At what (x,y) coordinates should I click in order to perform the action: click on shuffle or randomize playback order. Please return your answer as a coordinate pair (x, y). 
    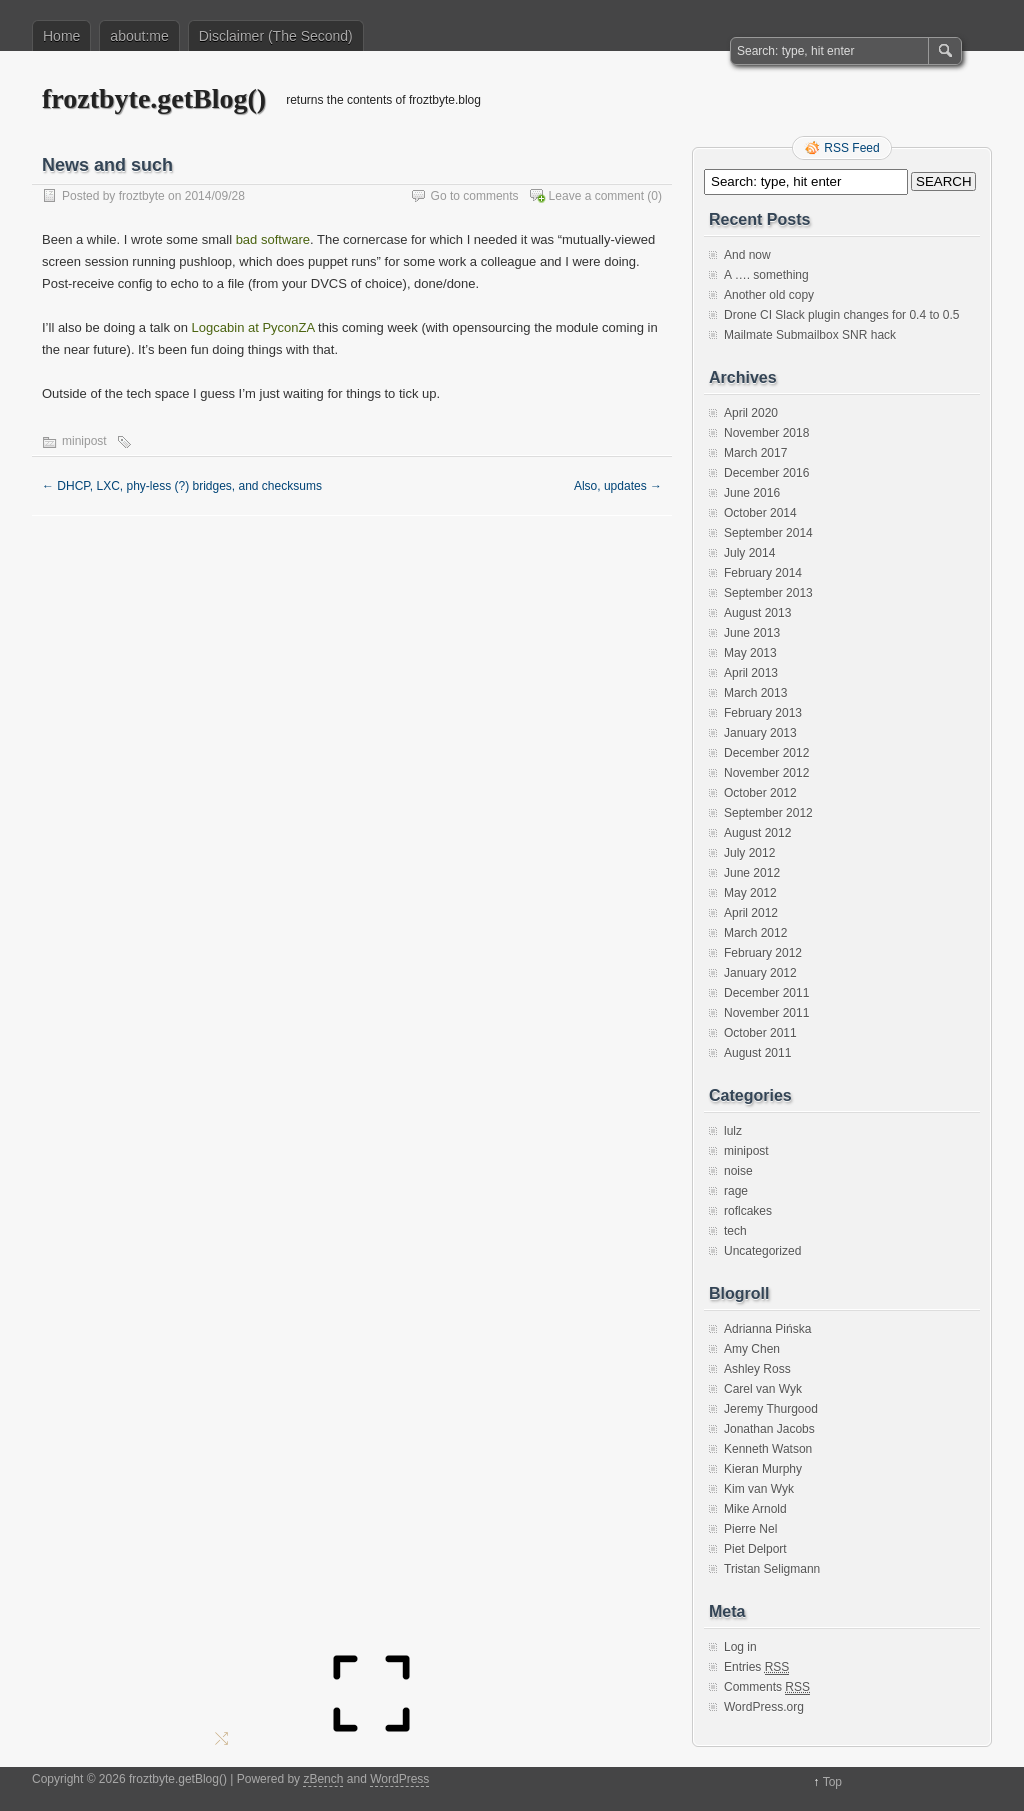
    Looking at the image, I should click on (221, 1738).